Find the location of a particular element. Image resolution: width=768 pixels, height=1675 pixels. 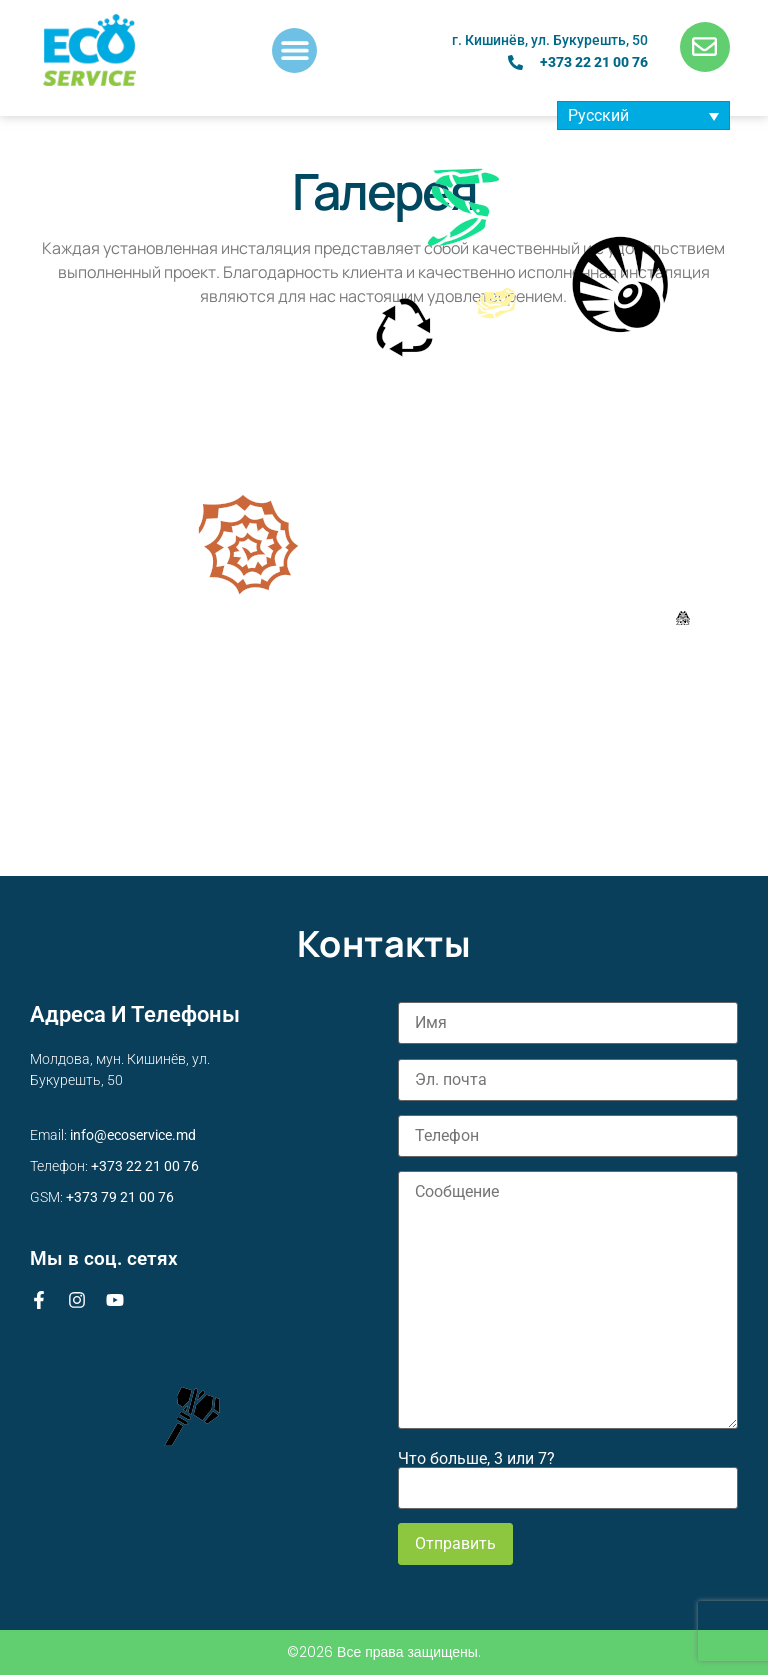

represents a trap or hazard in gameplay is located at coordinates (248, 544).